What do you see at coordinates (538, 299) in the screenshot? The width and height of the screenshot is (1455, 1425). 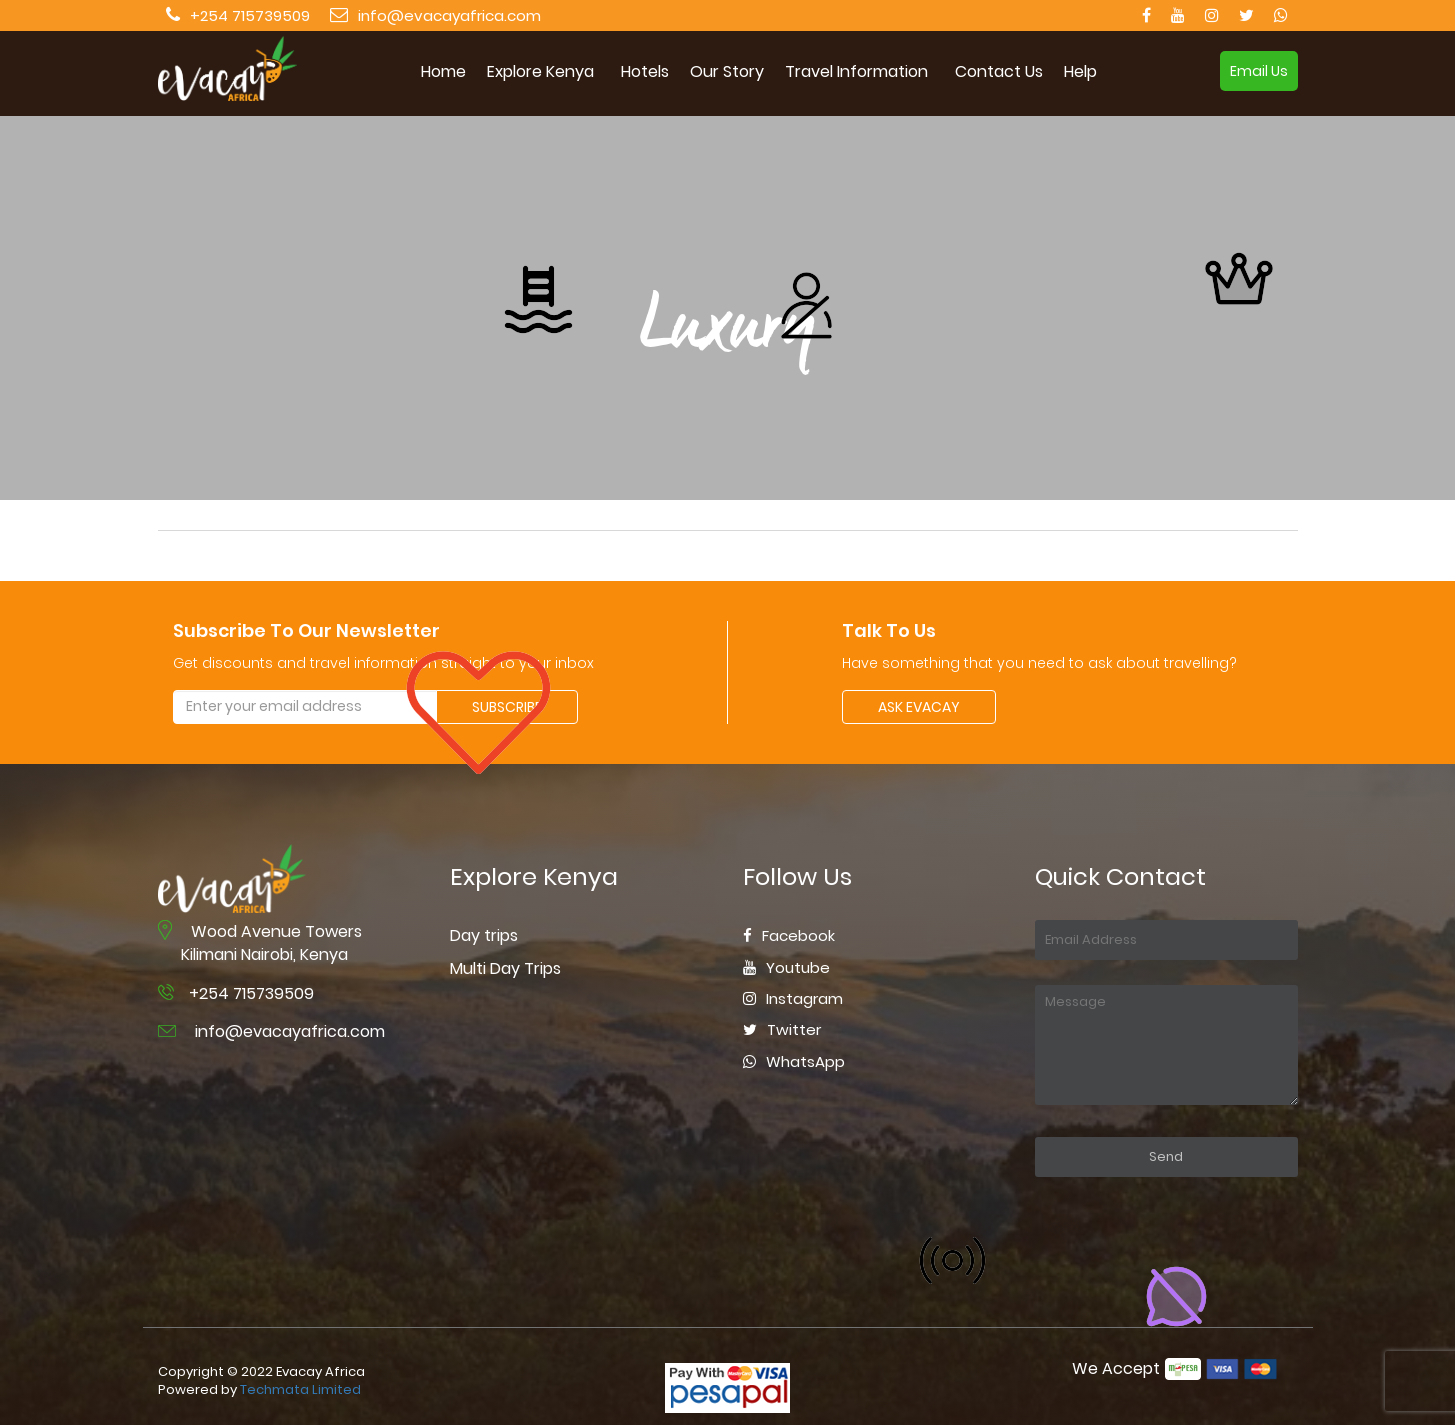 I see `indicates swimming pool amenity available` at bounding box center [538, 299].